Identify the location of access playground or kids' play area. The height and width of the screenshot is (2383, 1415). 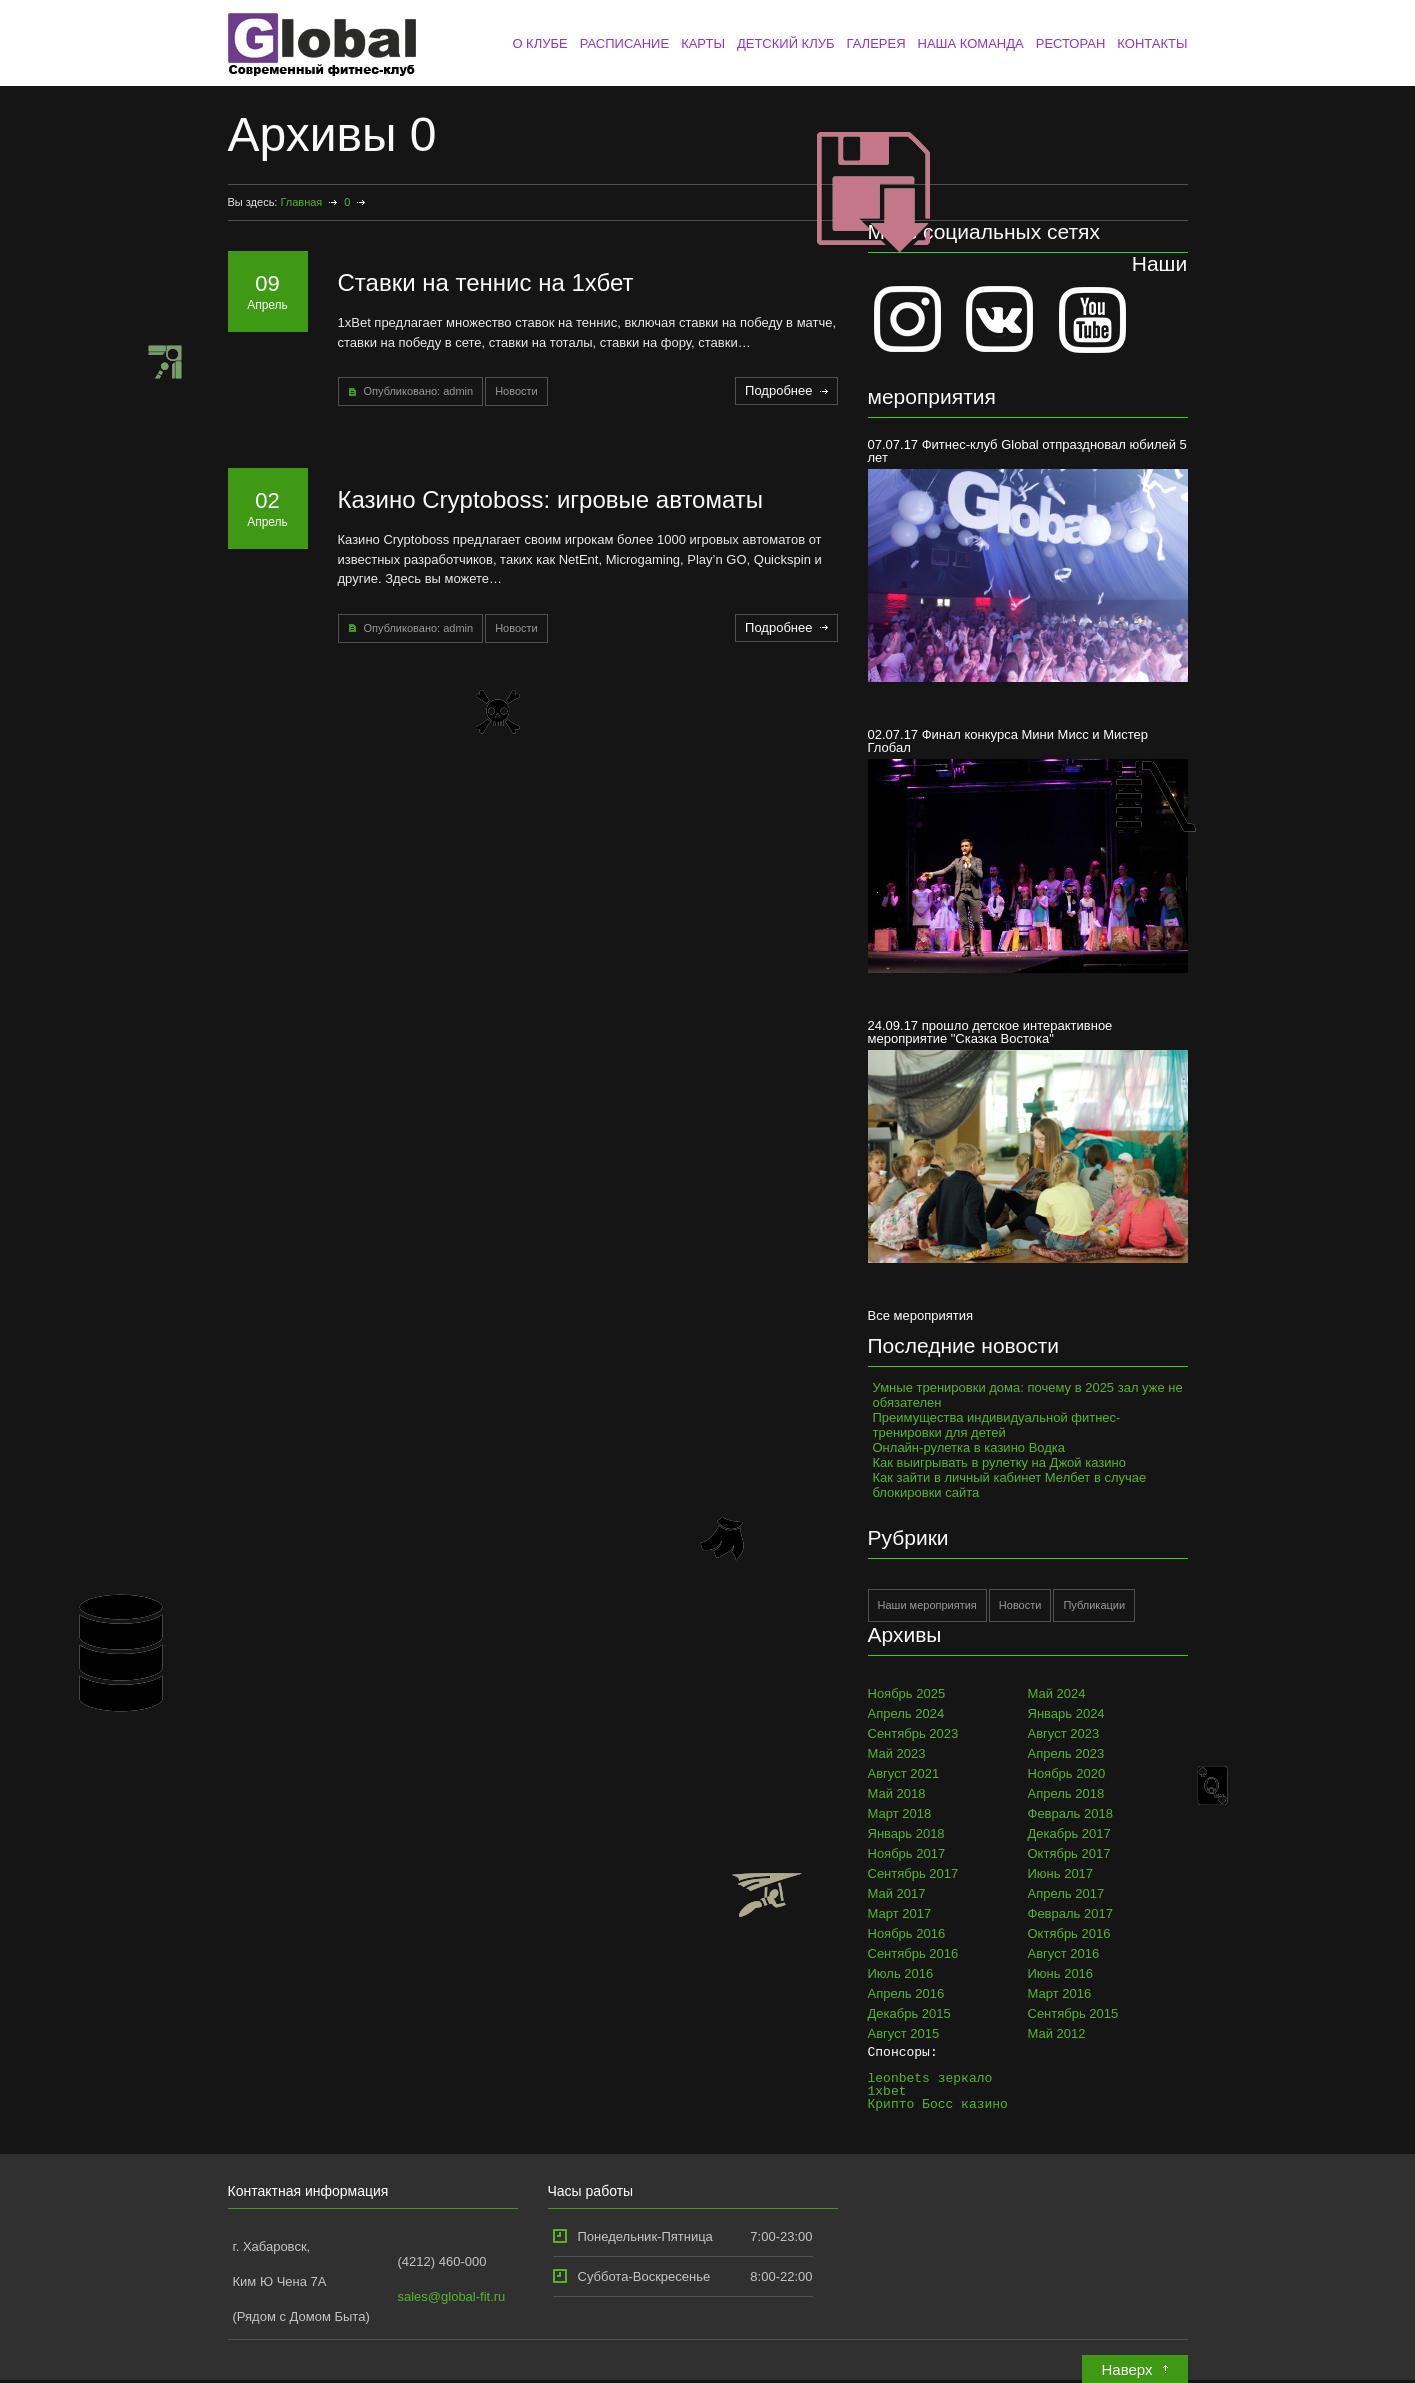
(1155, 791).